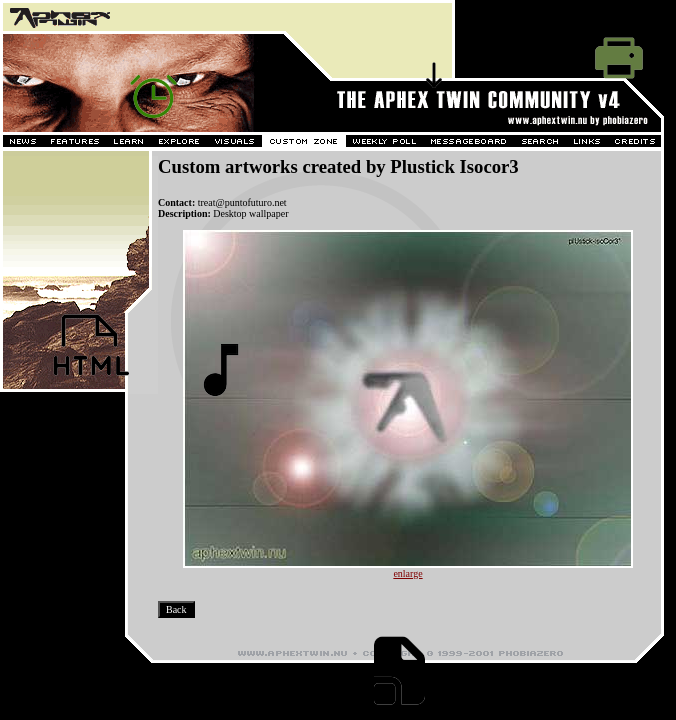 This screenshot has height=720, width=676. I want to click on scroll down or view more content below, so click(434, 75).